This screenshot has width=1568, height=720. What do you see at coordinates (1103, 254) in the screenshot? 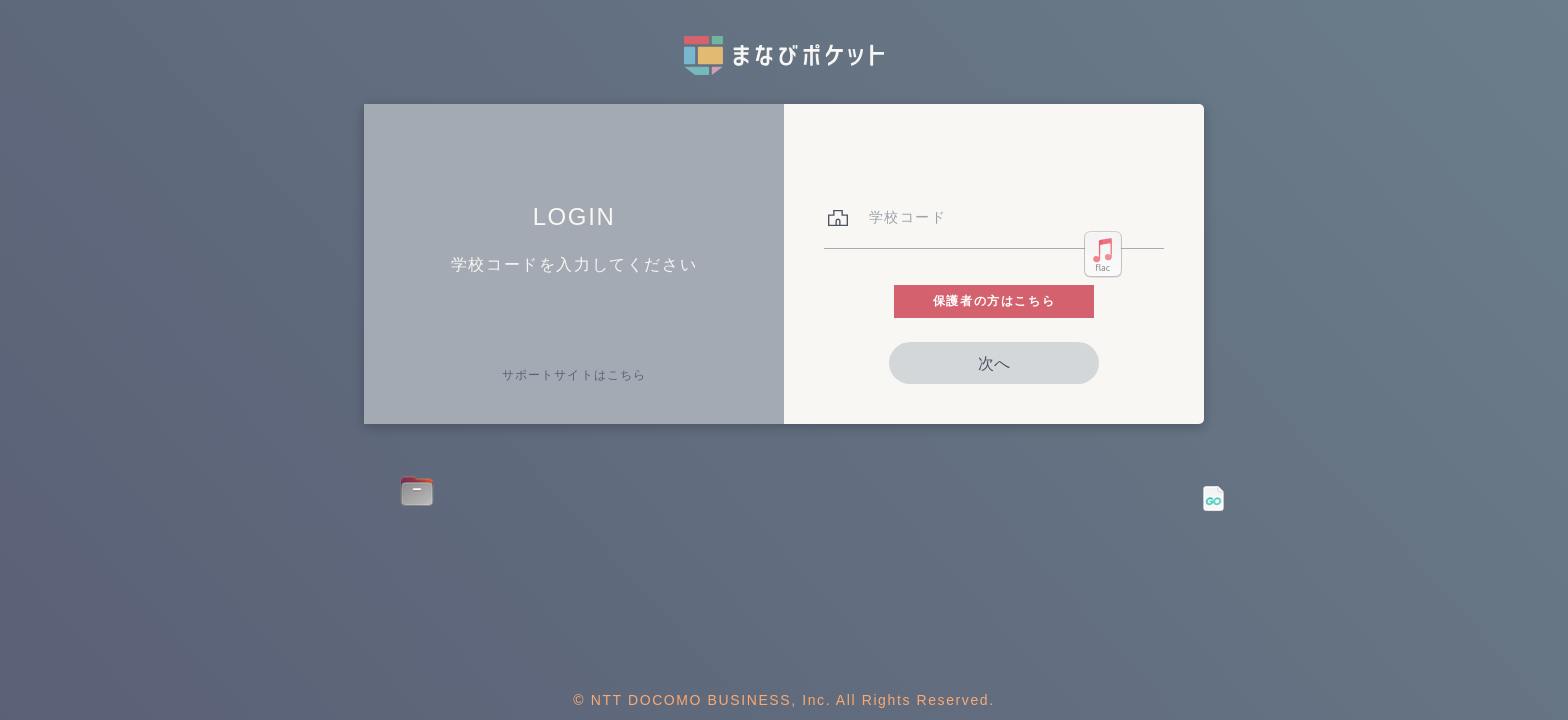
I see `a flac audio file` at bounding box center [1103, 254].